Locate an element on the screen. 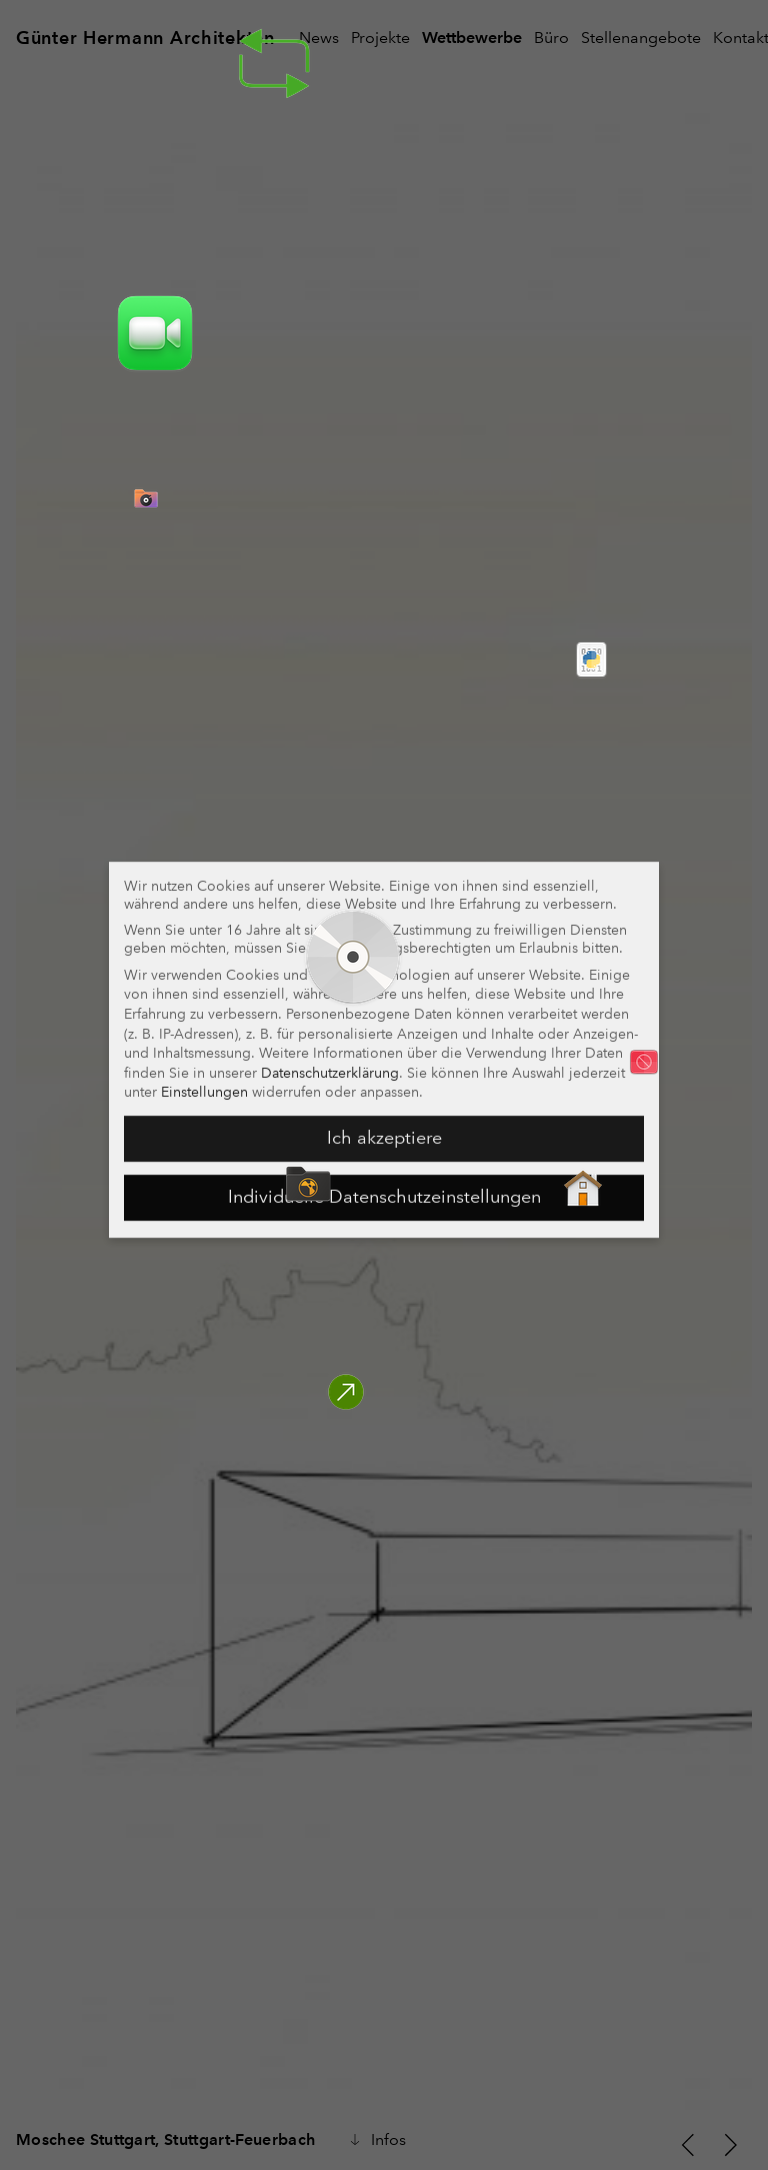 The width and height of the screenshot is (768, 2170). open FaceTime to start a video call is located at coordinates (155, 333).